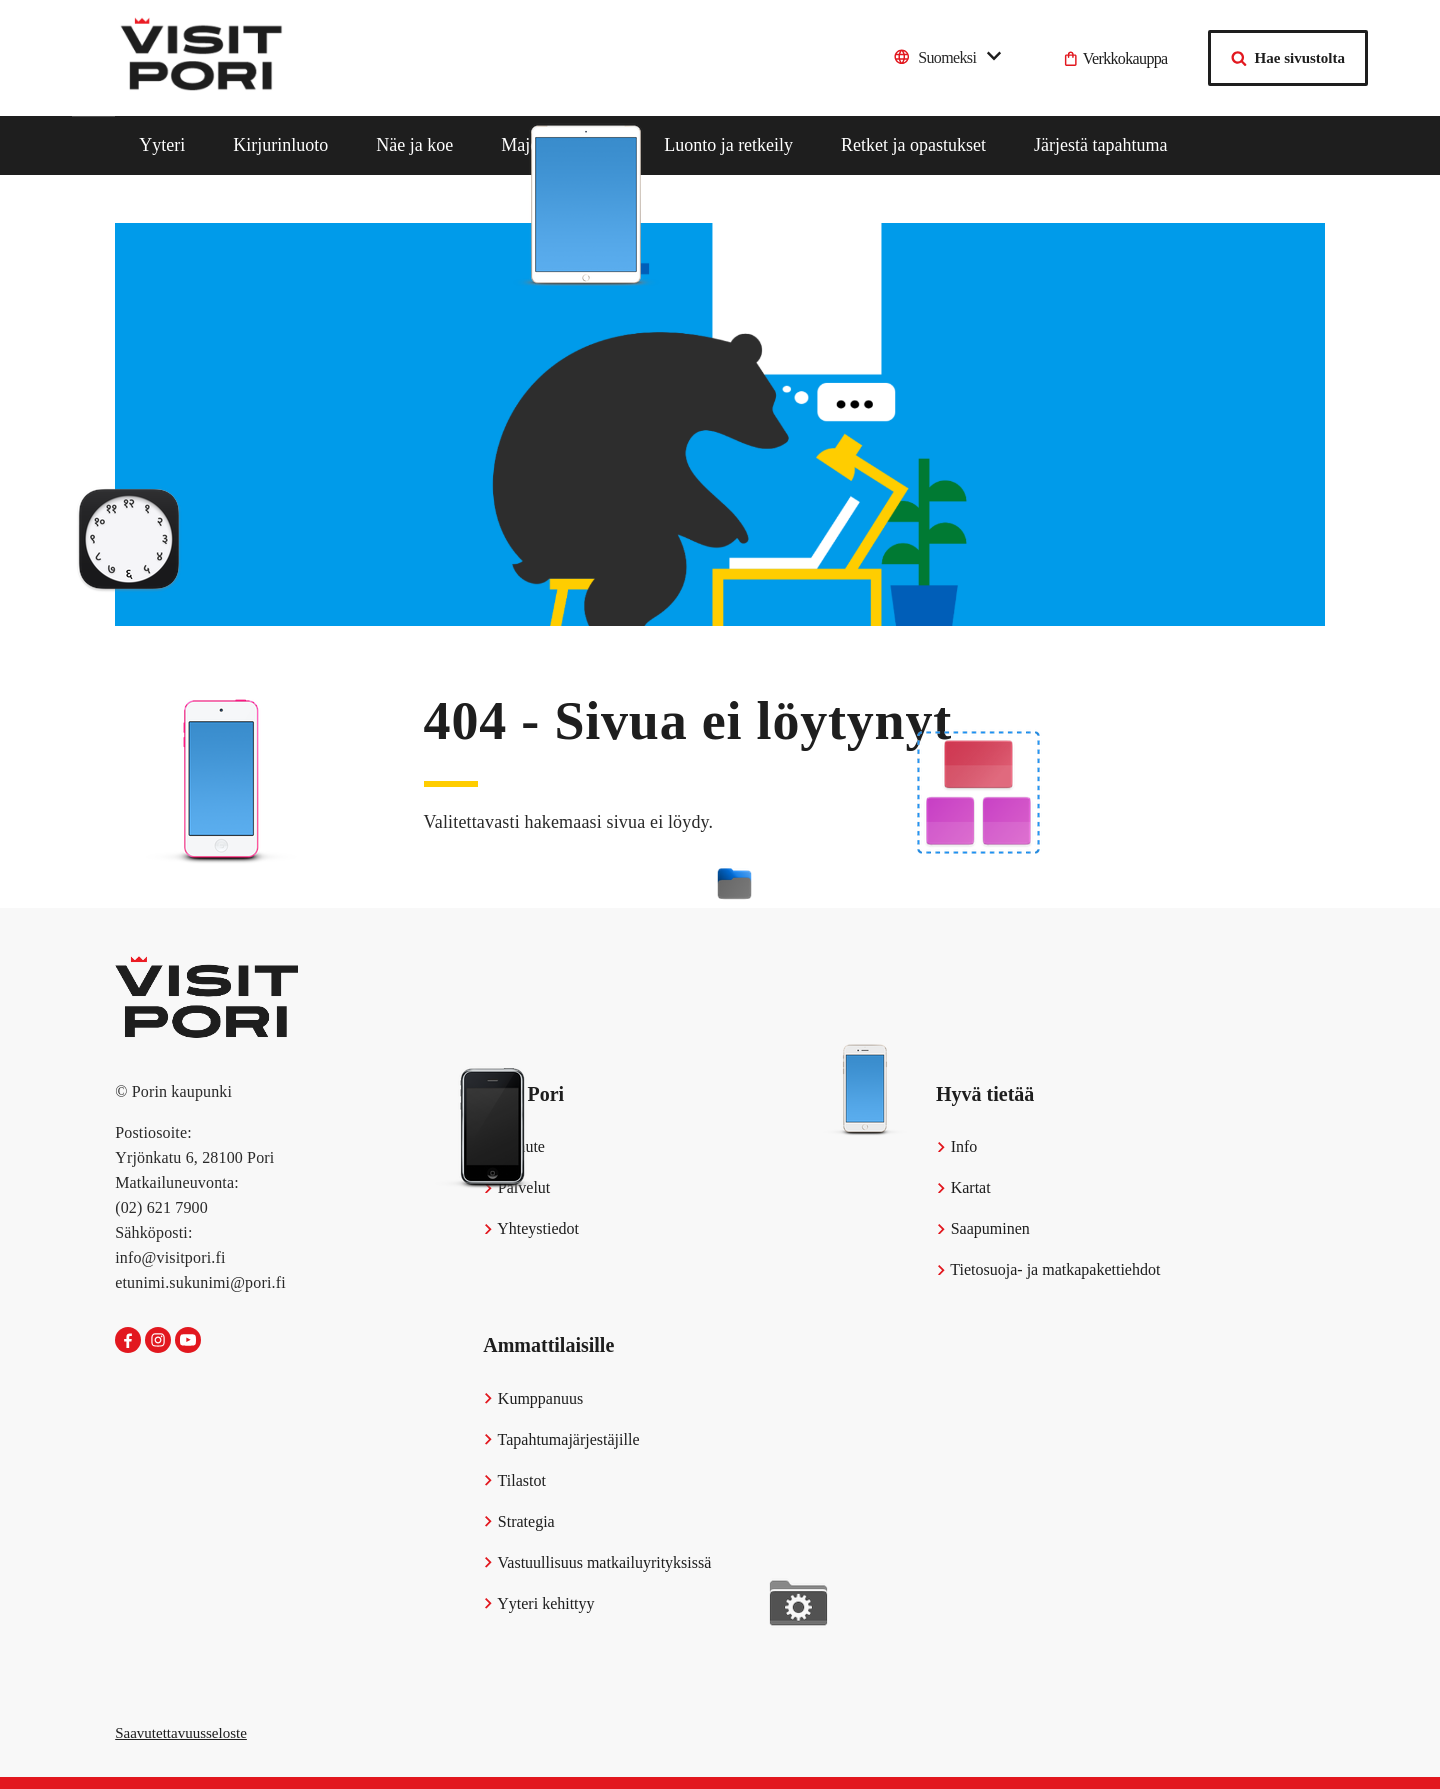 This screenshot has height=1789, width=1440. Describe the element at coordinates (586, 206) in the screenshot. I see `iPad Air 3 with cellular connectivity` at that location.